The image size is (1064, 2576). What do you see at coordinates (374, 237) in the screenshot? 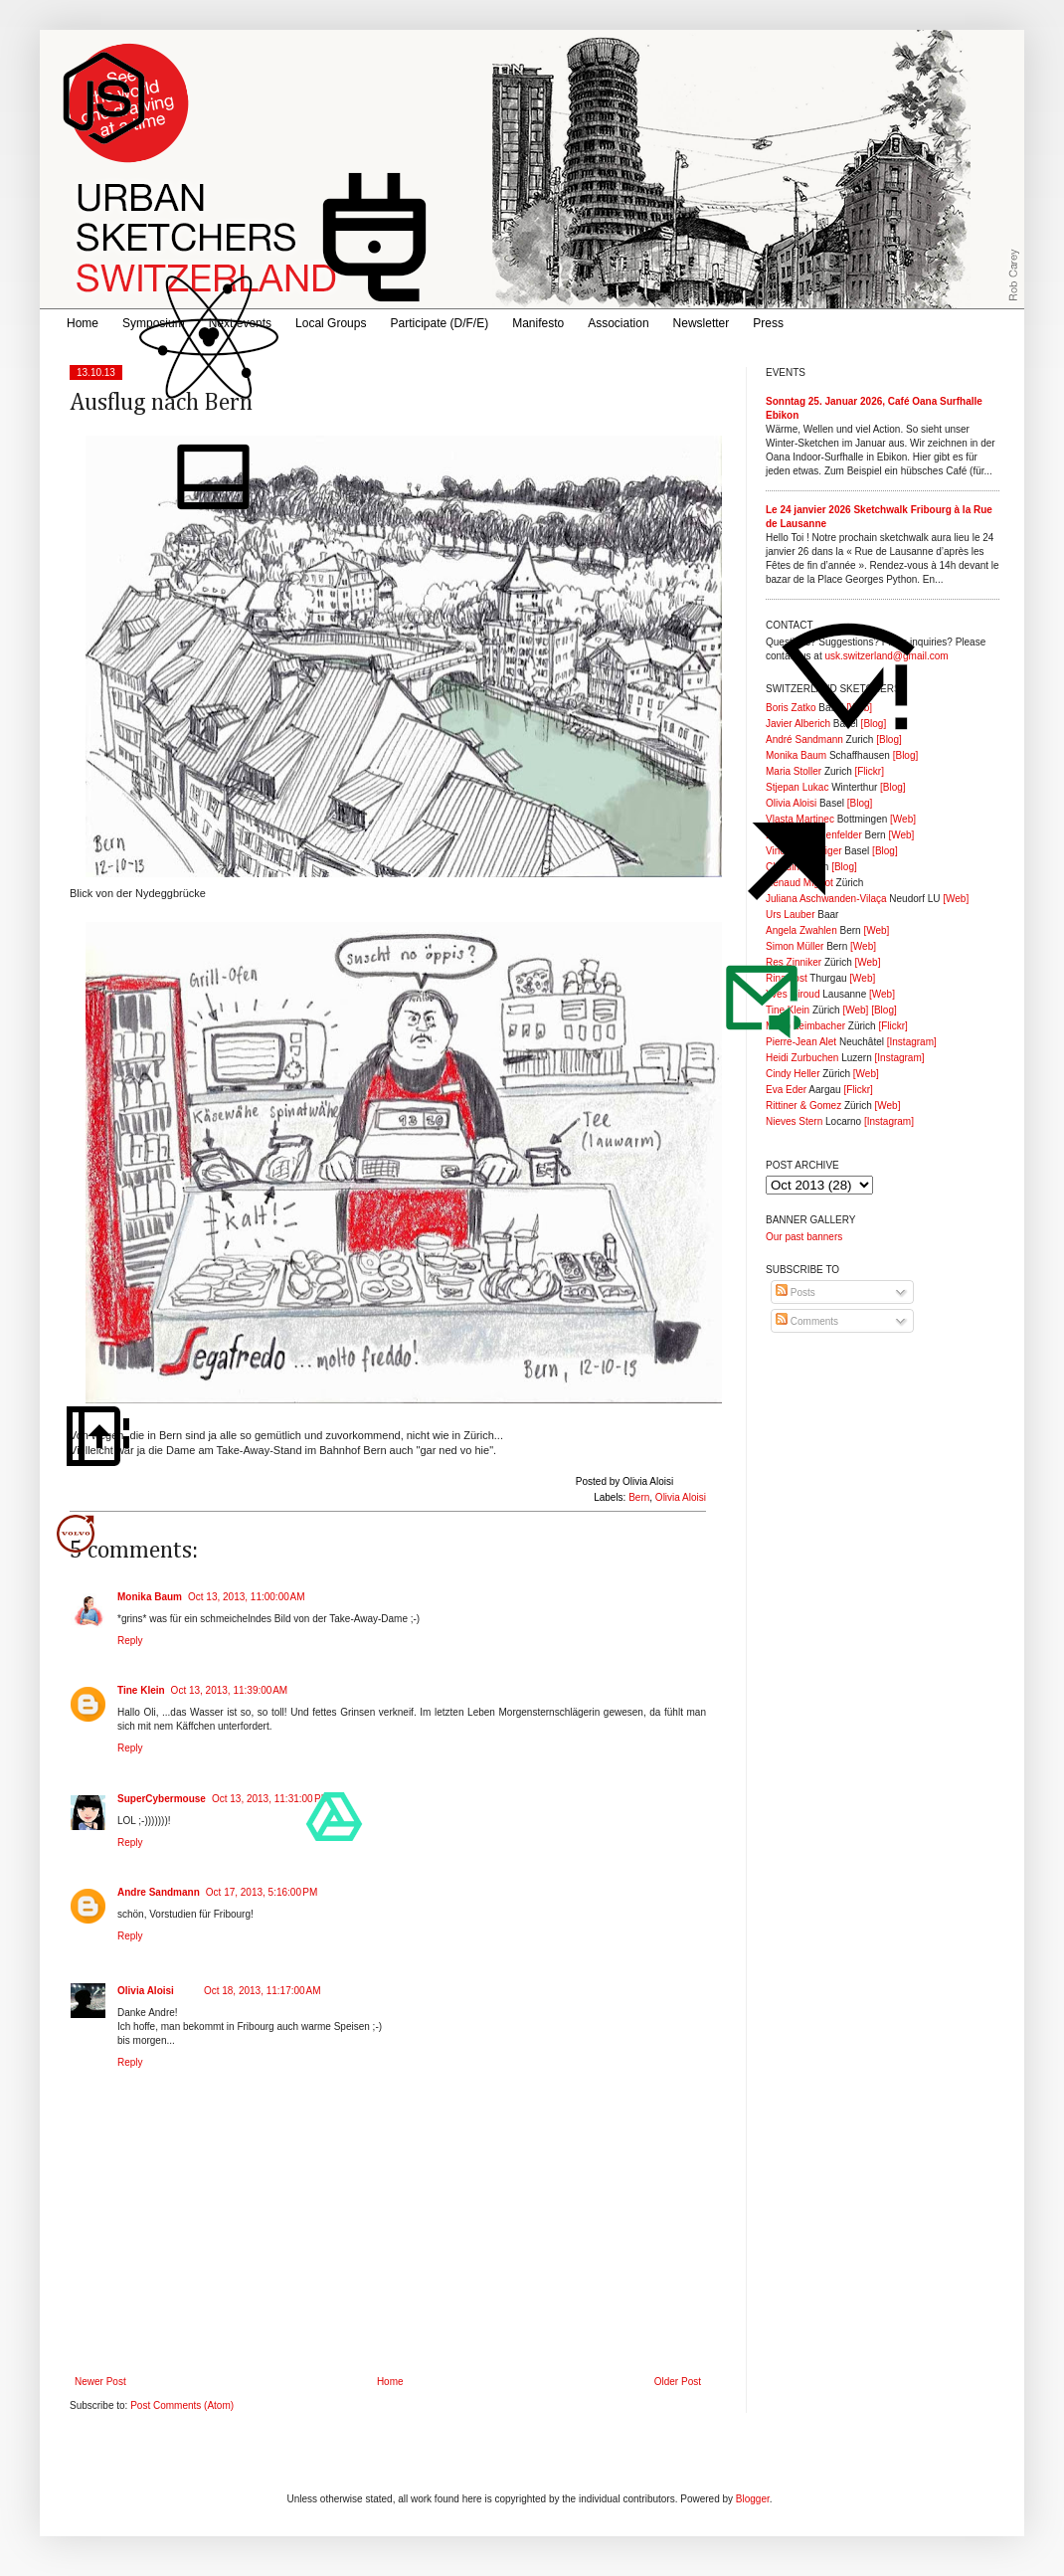
I see `connect to a power source` at bounding box center [374, 237].